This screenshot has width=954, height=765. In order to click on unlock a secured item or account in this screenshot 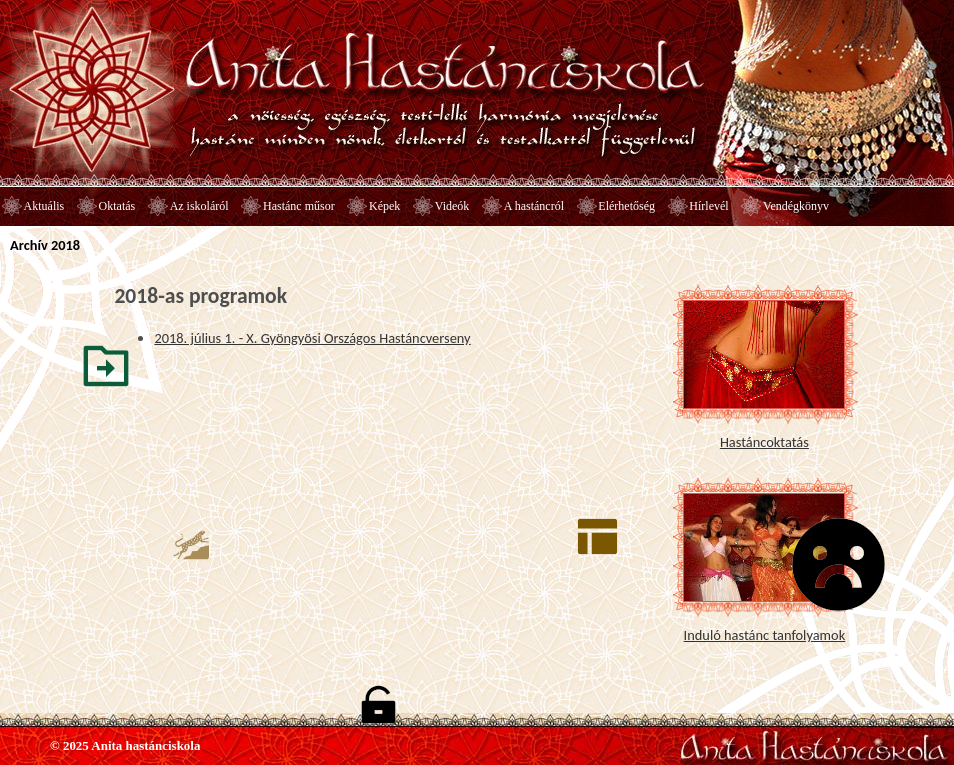, I will do `click(378, 704)`.